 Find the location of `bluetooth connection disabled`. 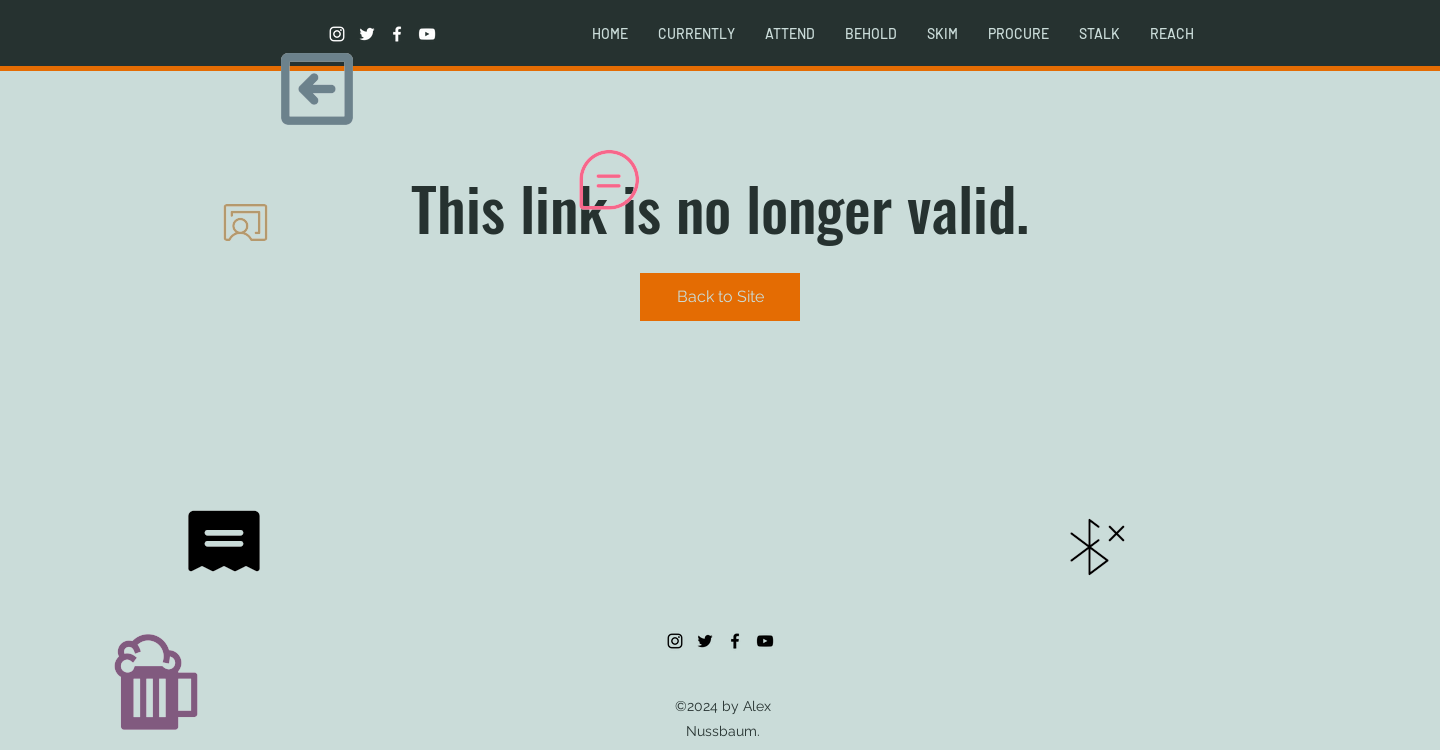

bluetooth connection disabled is located at coordinates (1094, 547).